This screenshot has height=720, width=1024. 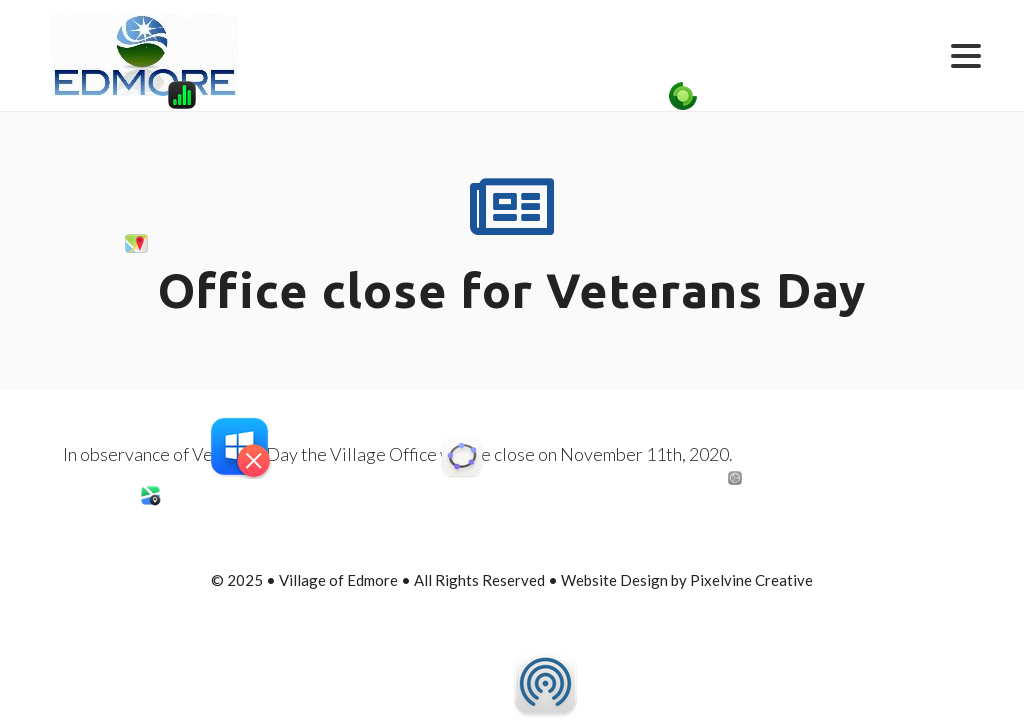 I want to click on open system settings, so click(x=735, y=478).